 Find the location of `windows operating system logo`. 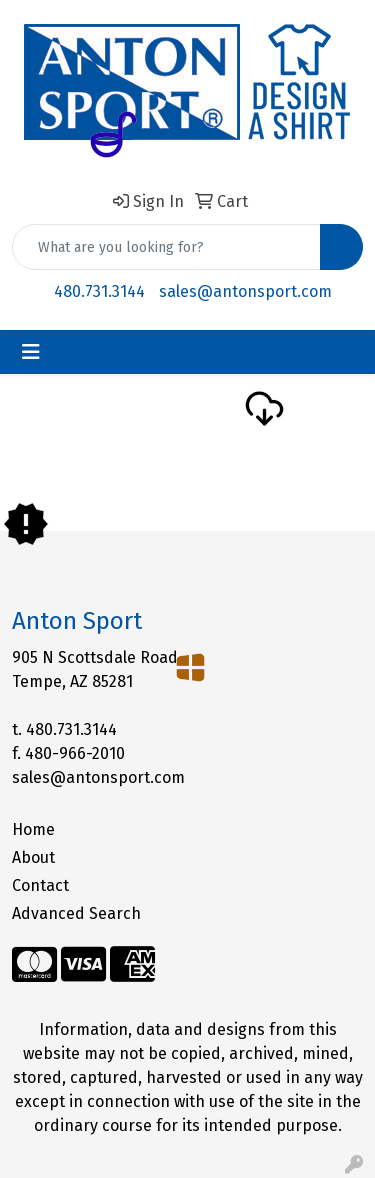

windows operating system logo is located at coordinates (190, 667).